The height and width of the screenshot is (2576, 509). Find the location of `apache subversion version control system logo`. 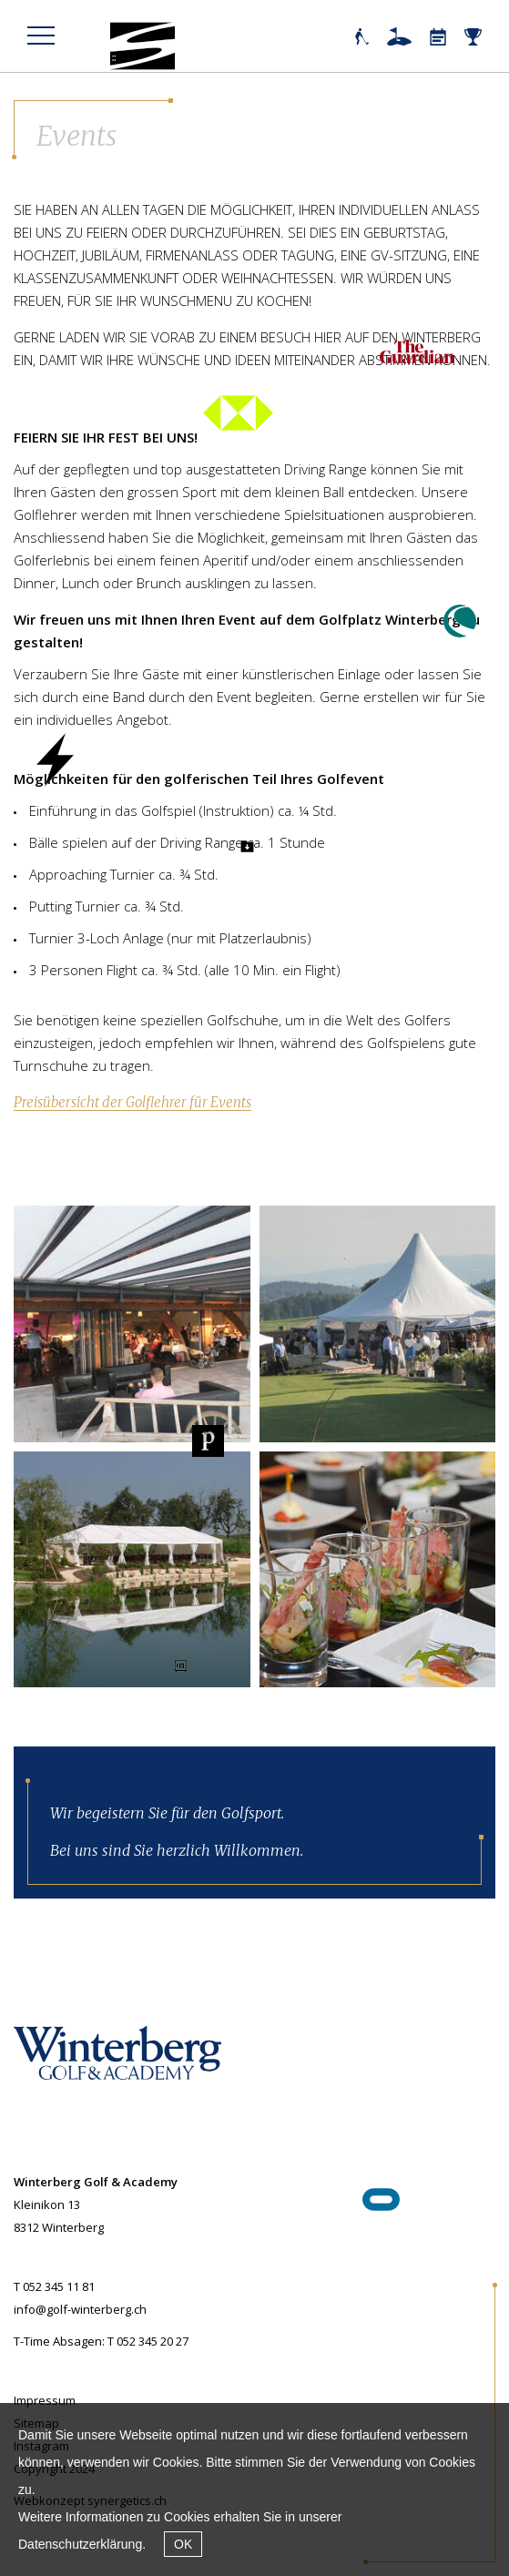

apache subversion version control system logo is located at coordinates (142, 46).